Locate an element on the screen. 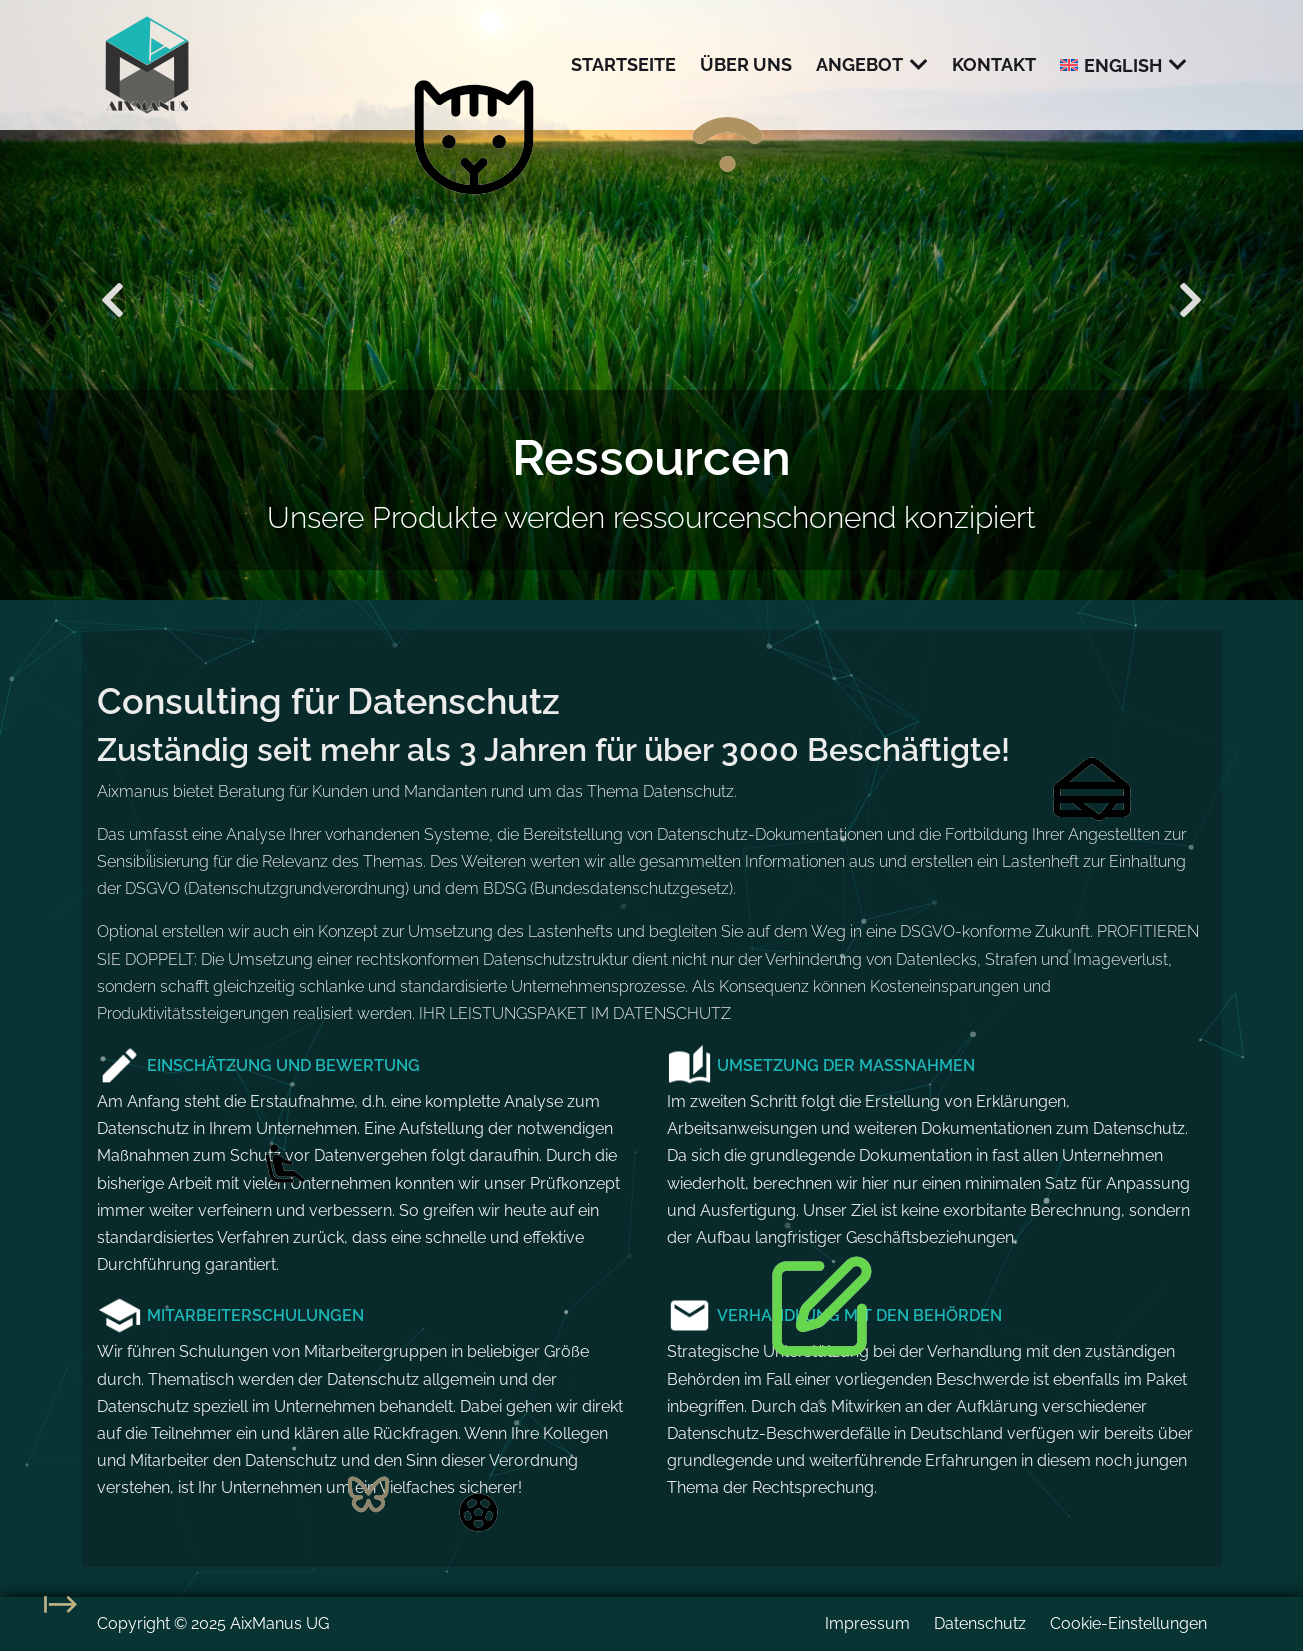  access sports or soccer-related content is located at coordinates (478, 1512).